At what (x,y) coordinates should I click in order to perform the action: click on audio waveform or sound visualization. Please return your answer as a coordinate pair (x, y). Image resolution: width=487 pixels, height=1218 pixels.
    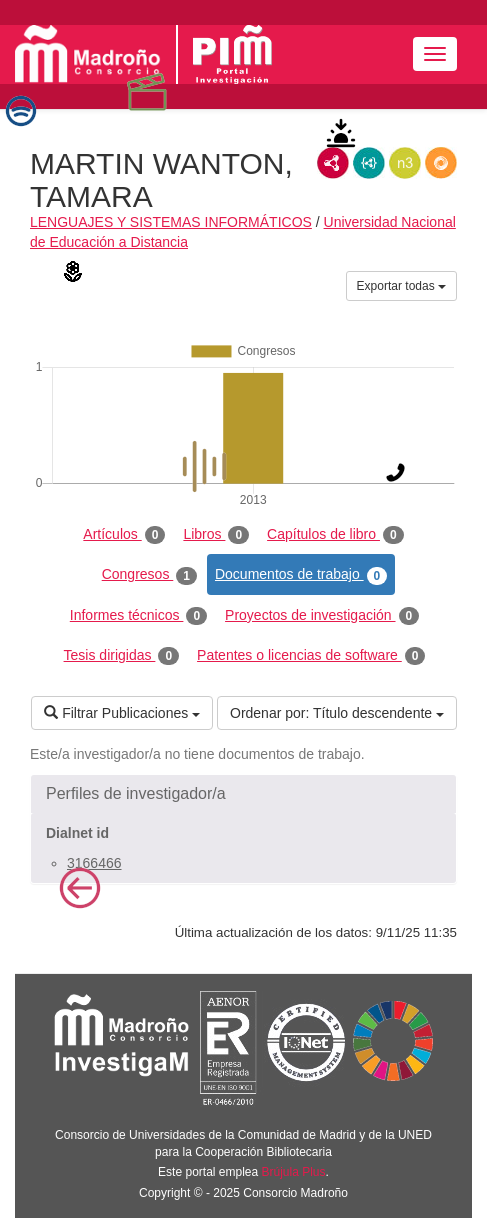
    Looking at the image, I should click on (204, 466).